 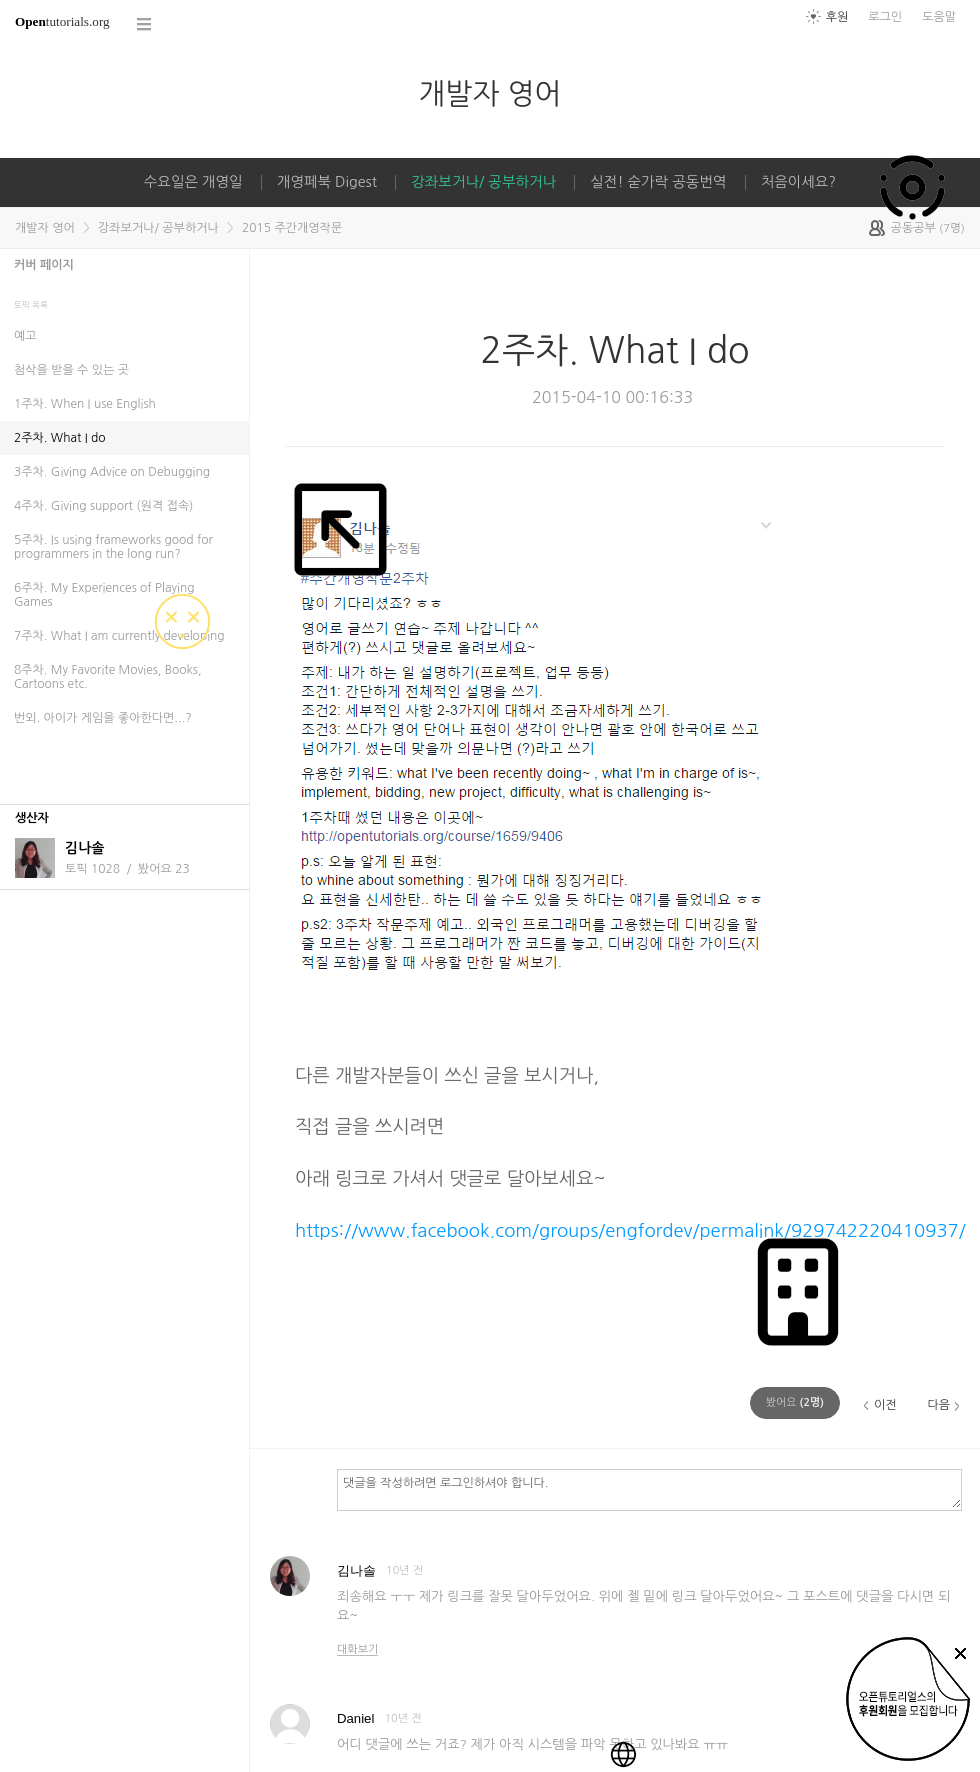 I want to click on navigate to previous screen or parent folder, so click(x=340, y=529).